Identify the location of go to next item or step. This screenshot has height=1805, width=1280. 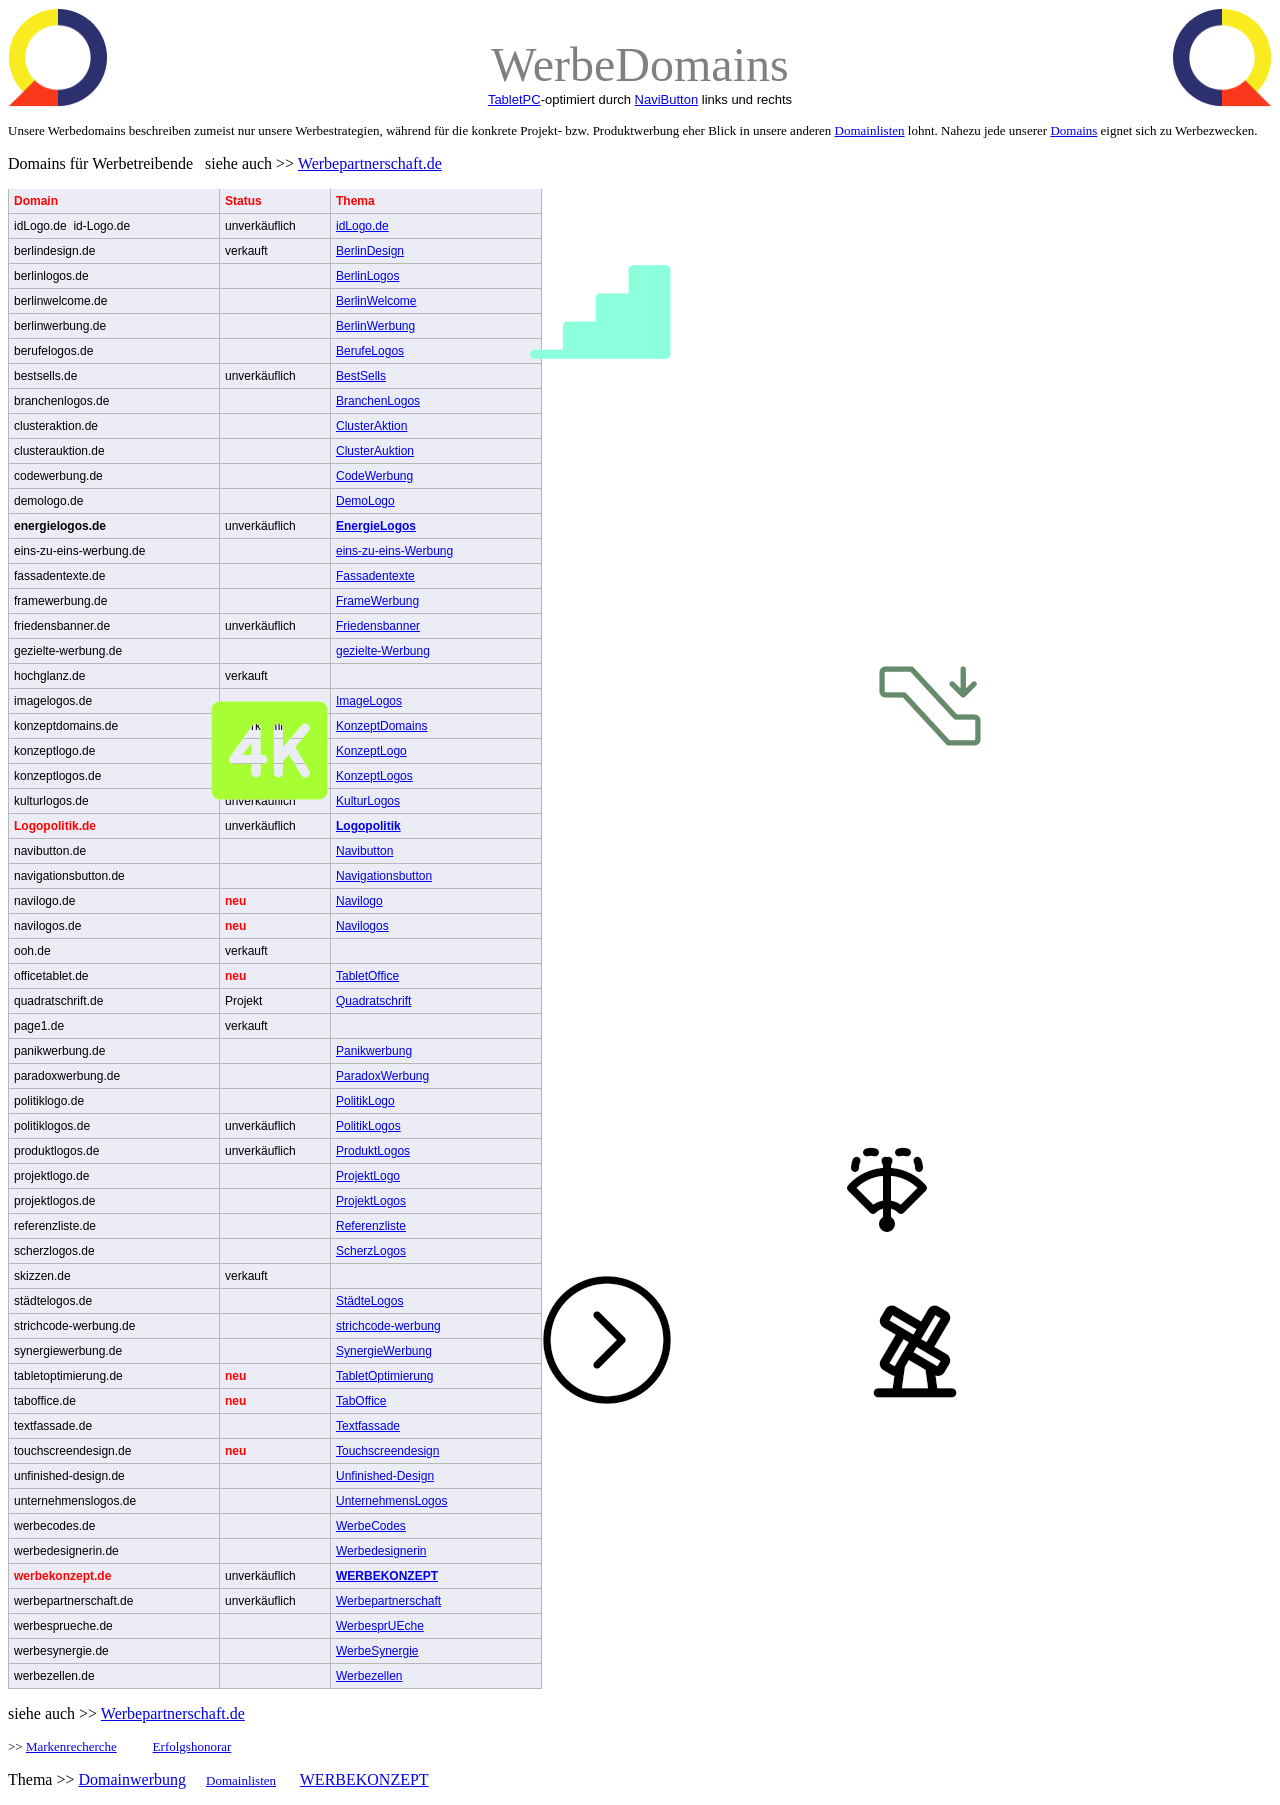
(607, 1340).